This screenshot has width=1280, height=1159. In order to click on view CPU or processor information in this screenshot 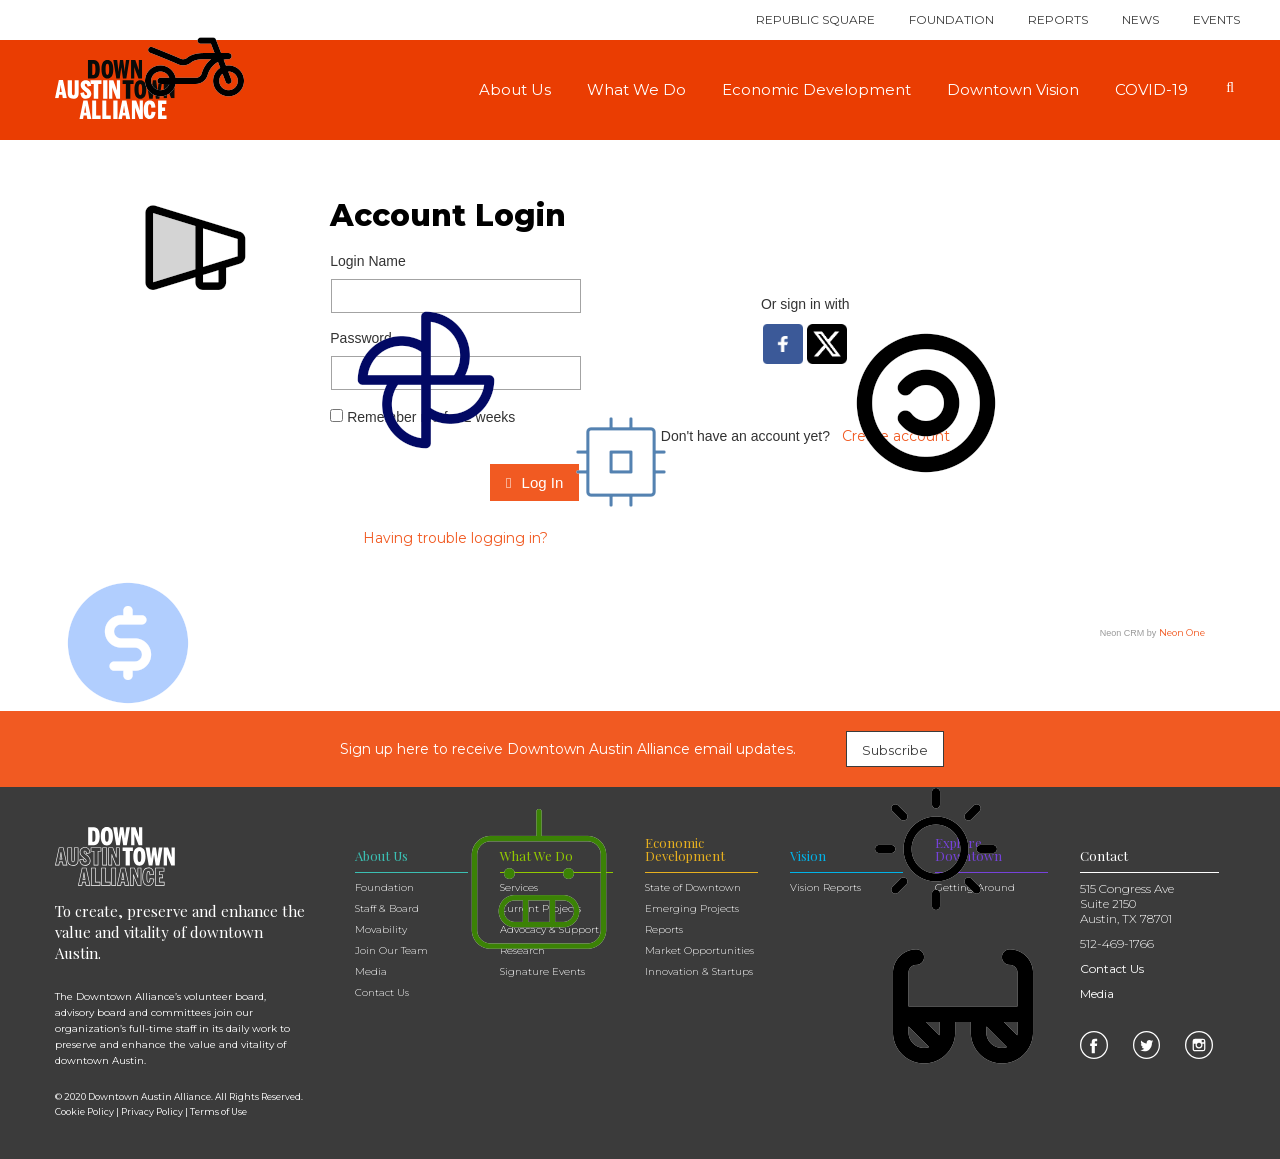, I will do `click(621, 462)`.